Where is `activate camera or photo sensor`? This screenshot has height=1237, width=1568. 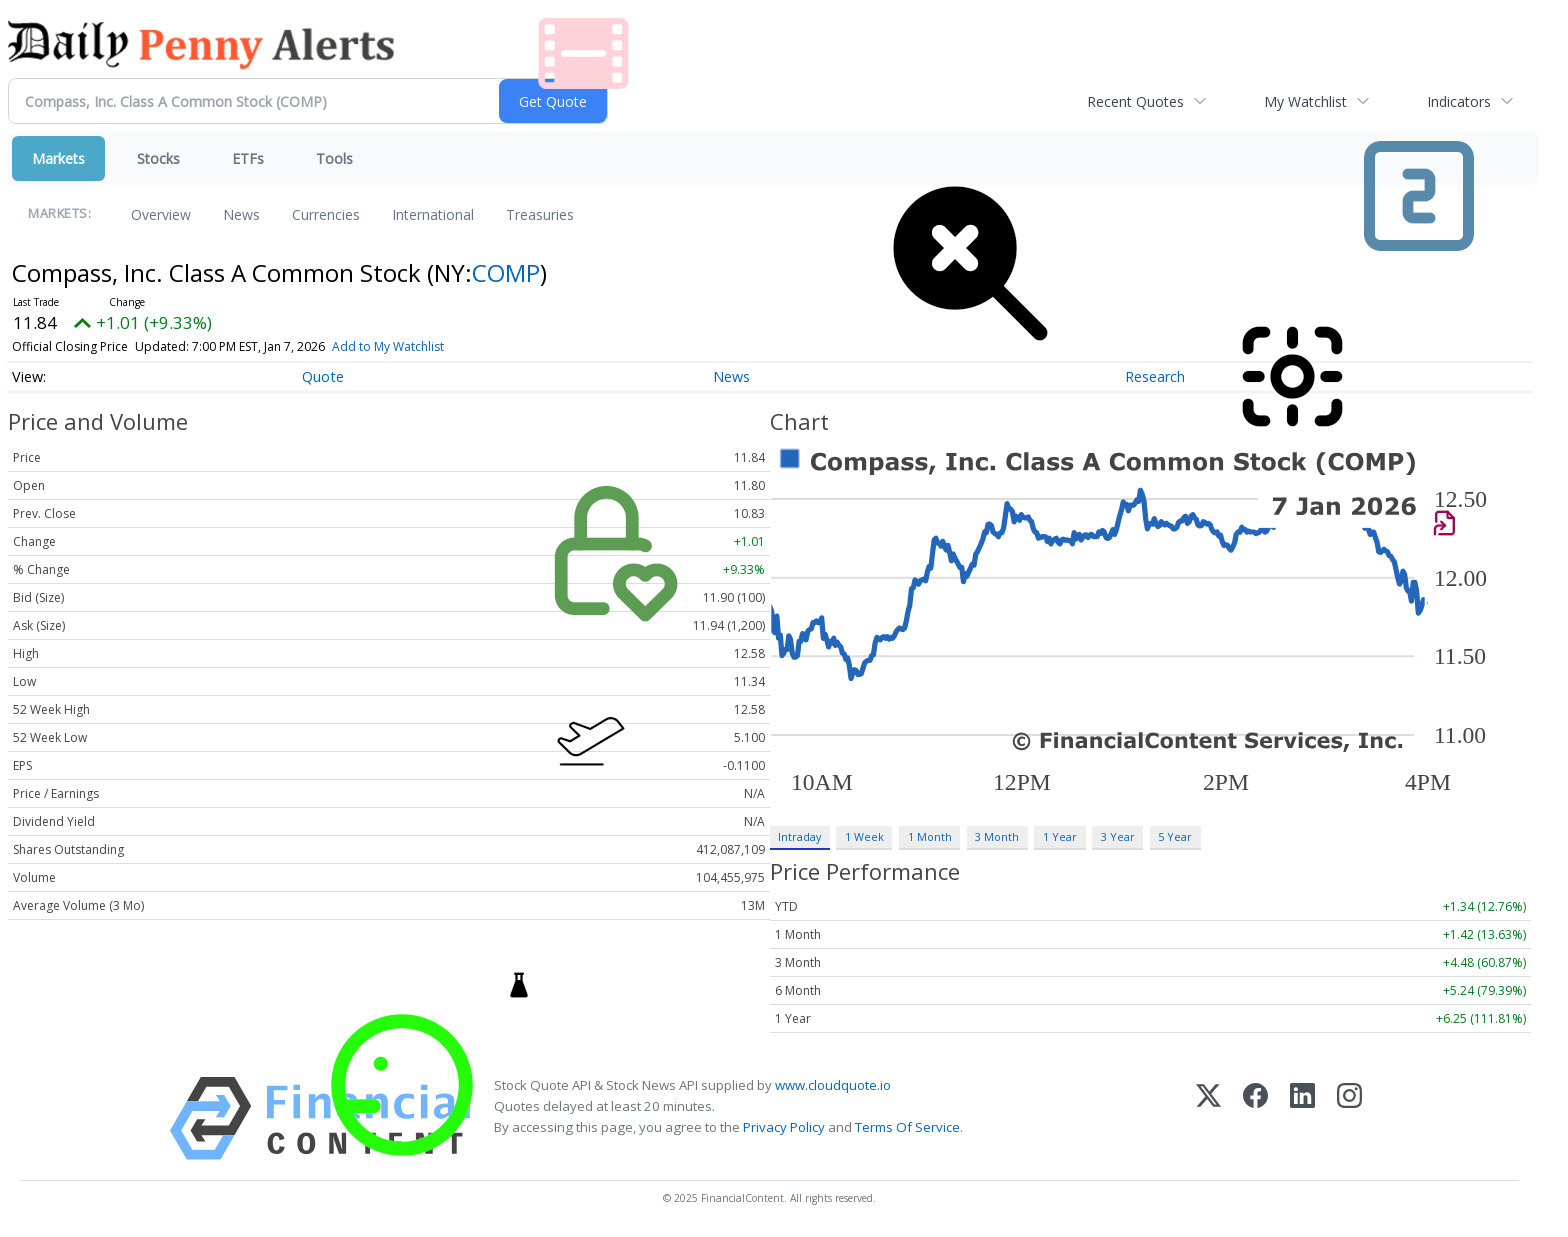 activate camera or photo sensor is located at coordinates (1292, 376).